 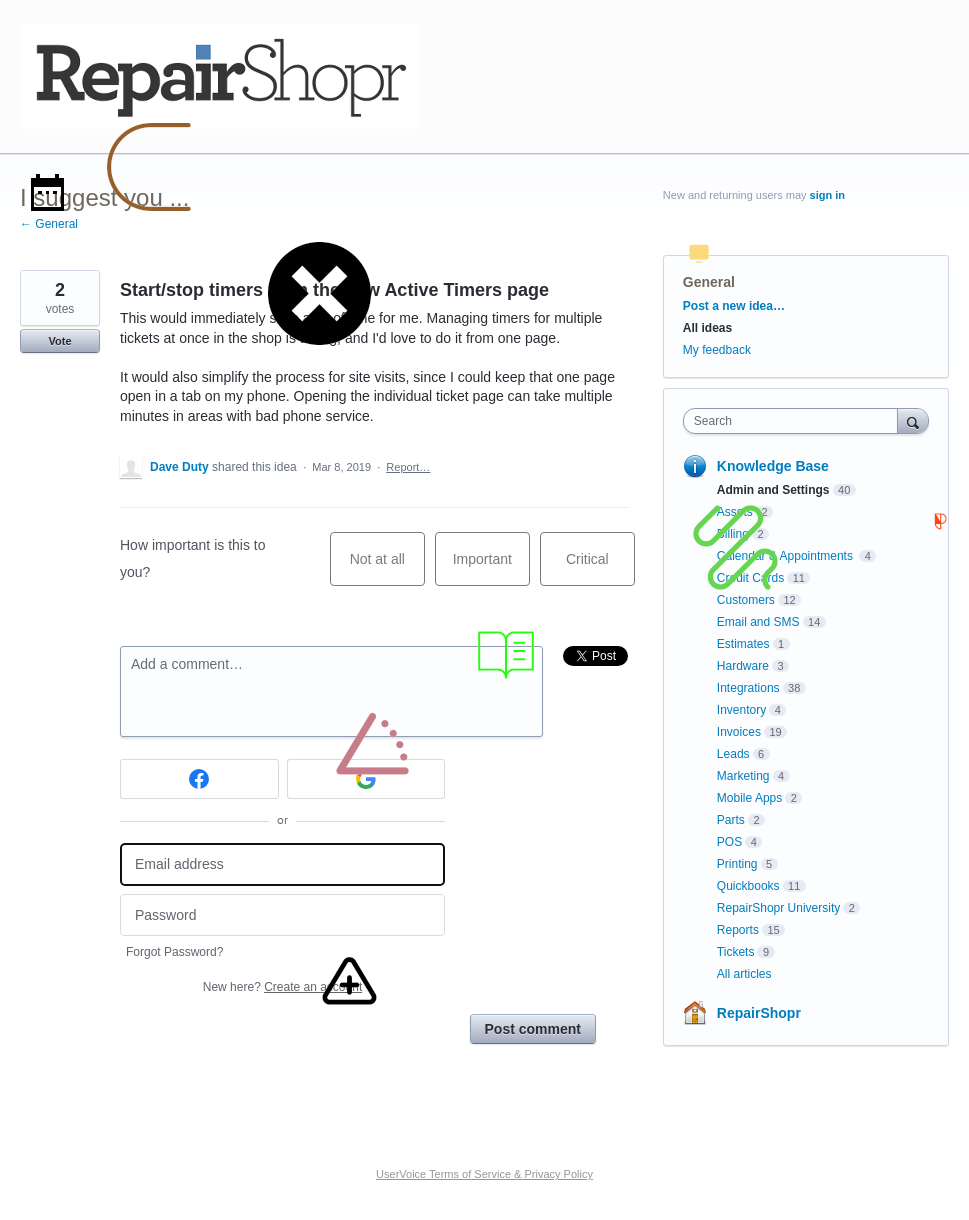 What do you see at coordinates (939, 520) in the screenshot?
I see `phosphor icons logo` at bounding box center [939, 520].